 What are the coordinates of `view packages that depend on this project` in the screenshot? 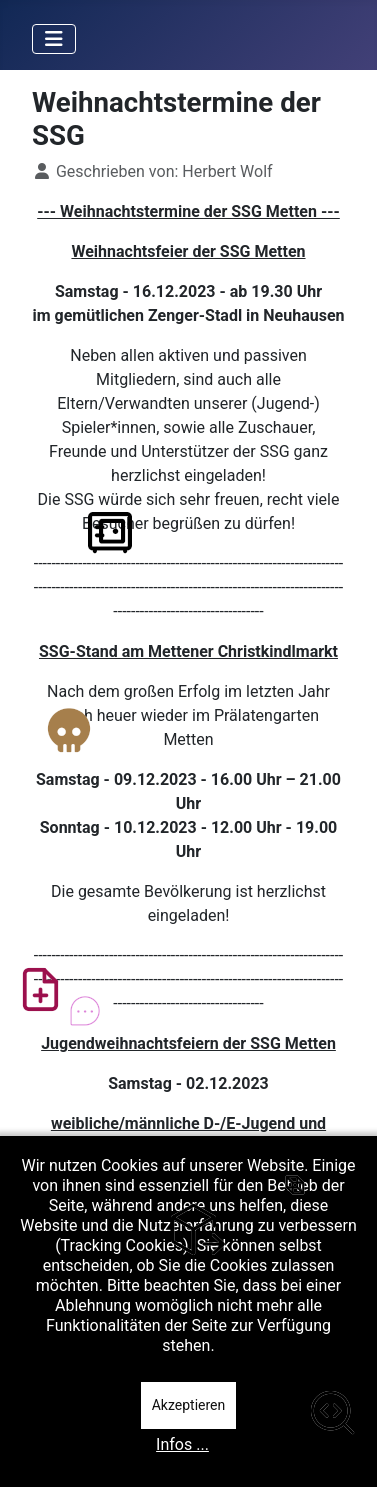 It's located at (198, 1230).